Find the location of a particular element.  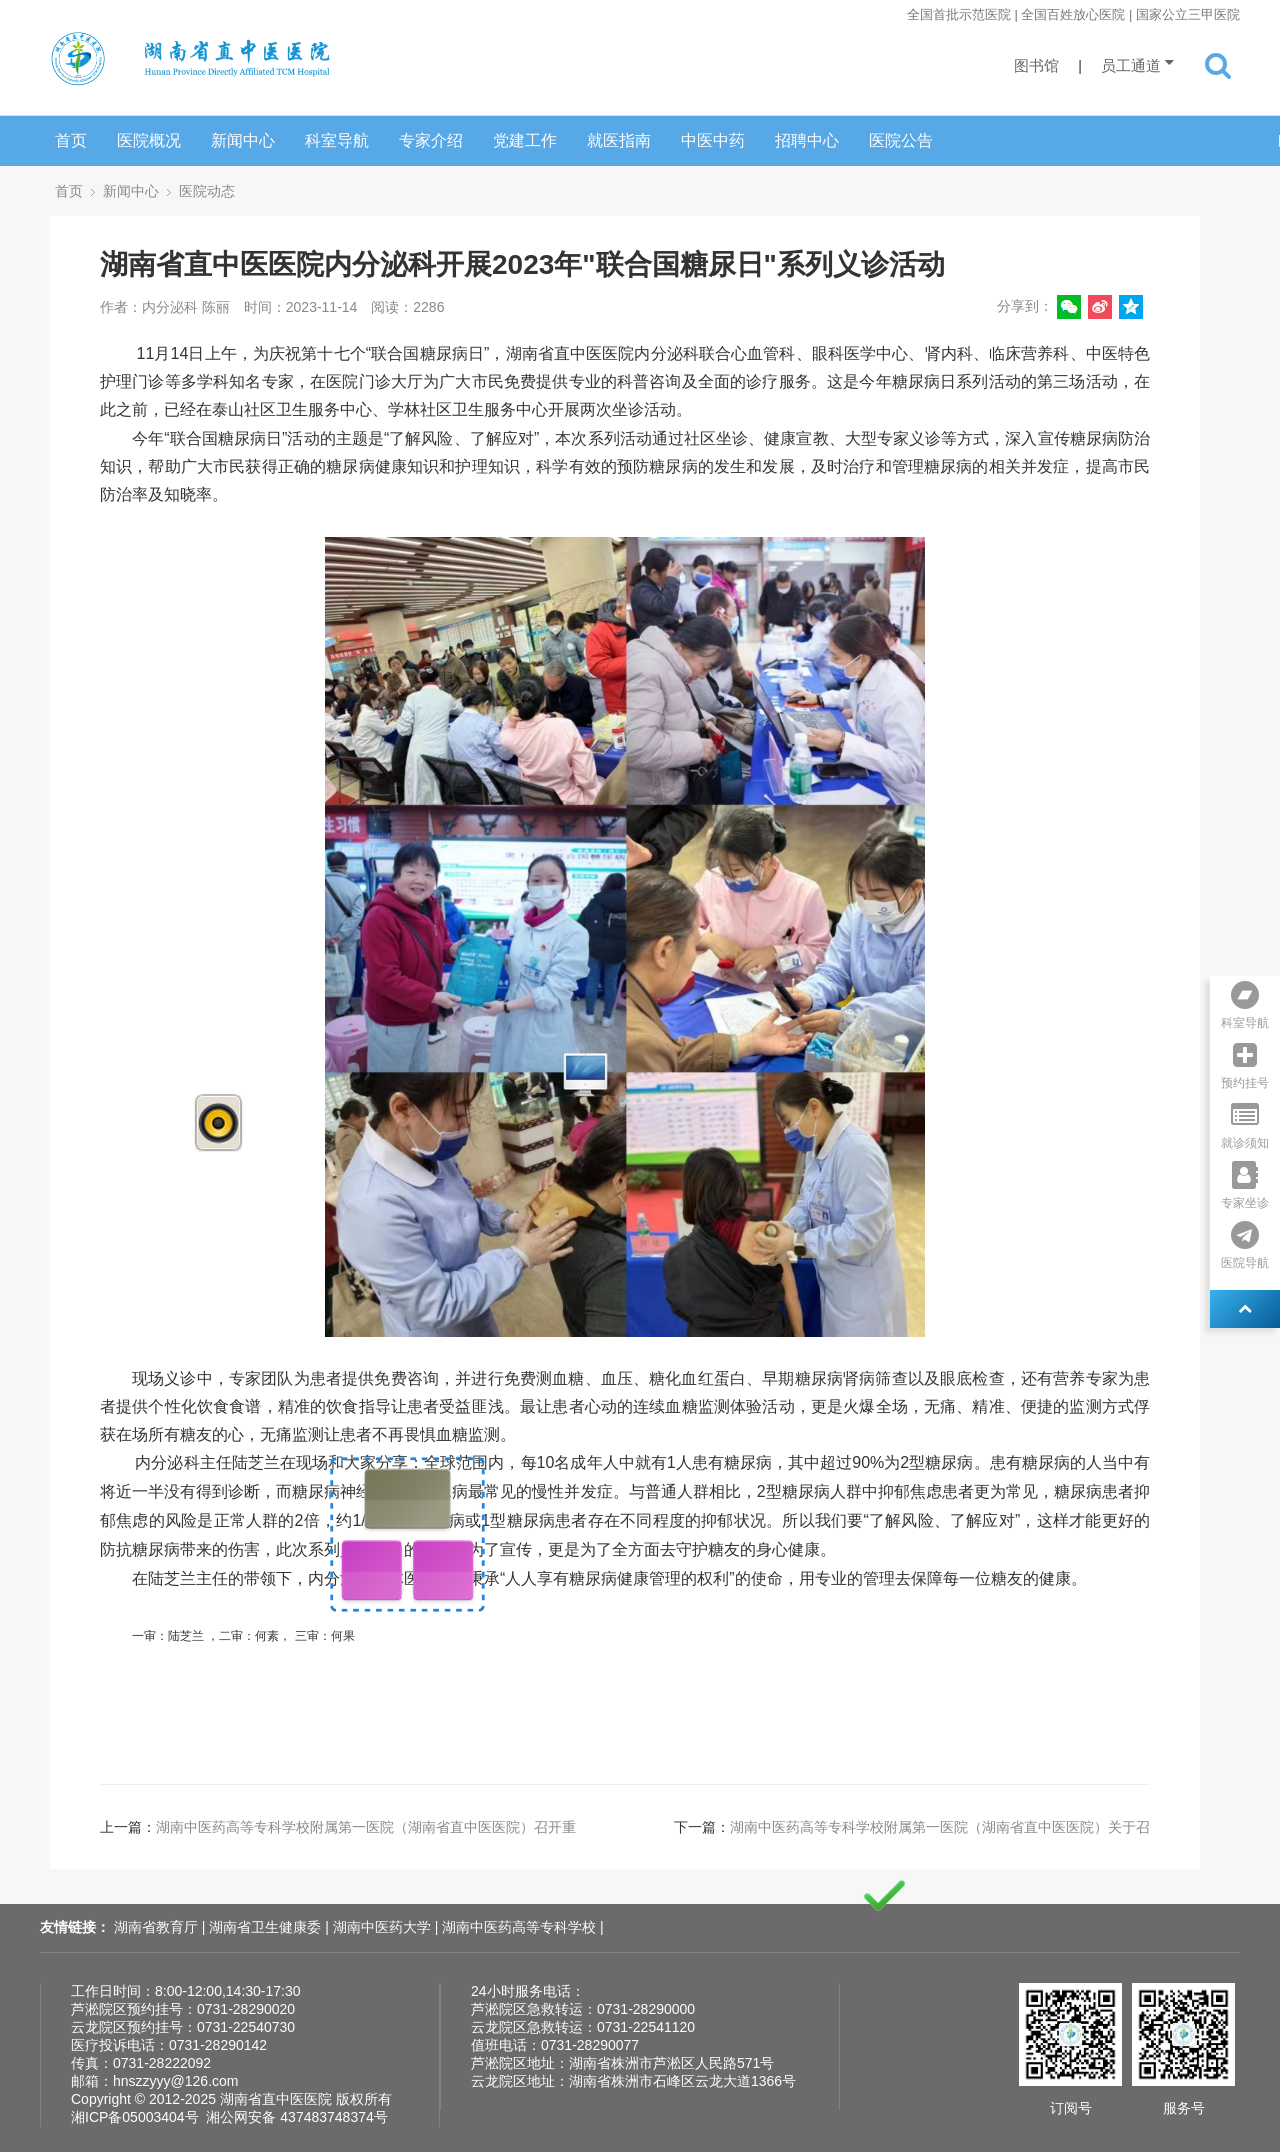

select all items in the current view is located at coordinates (407, 1534).